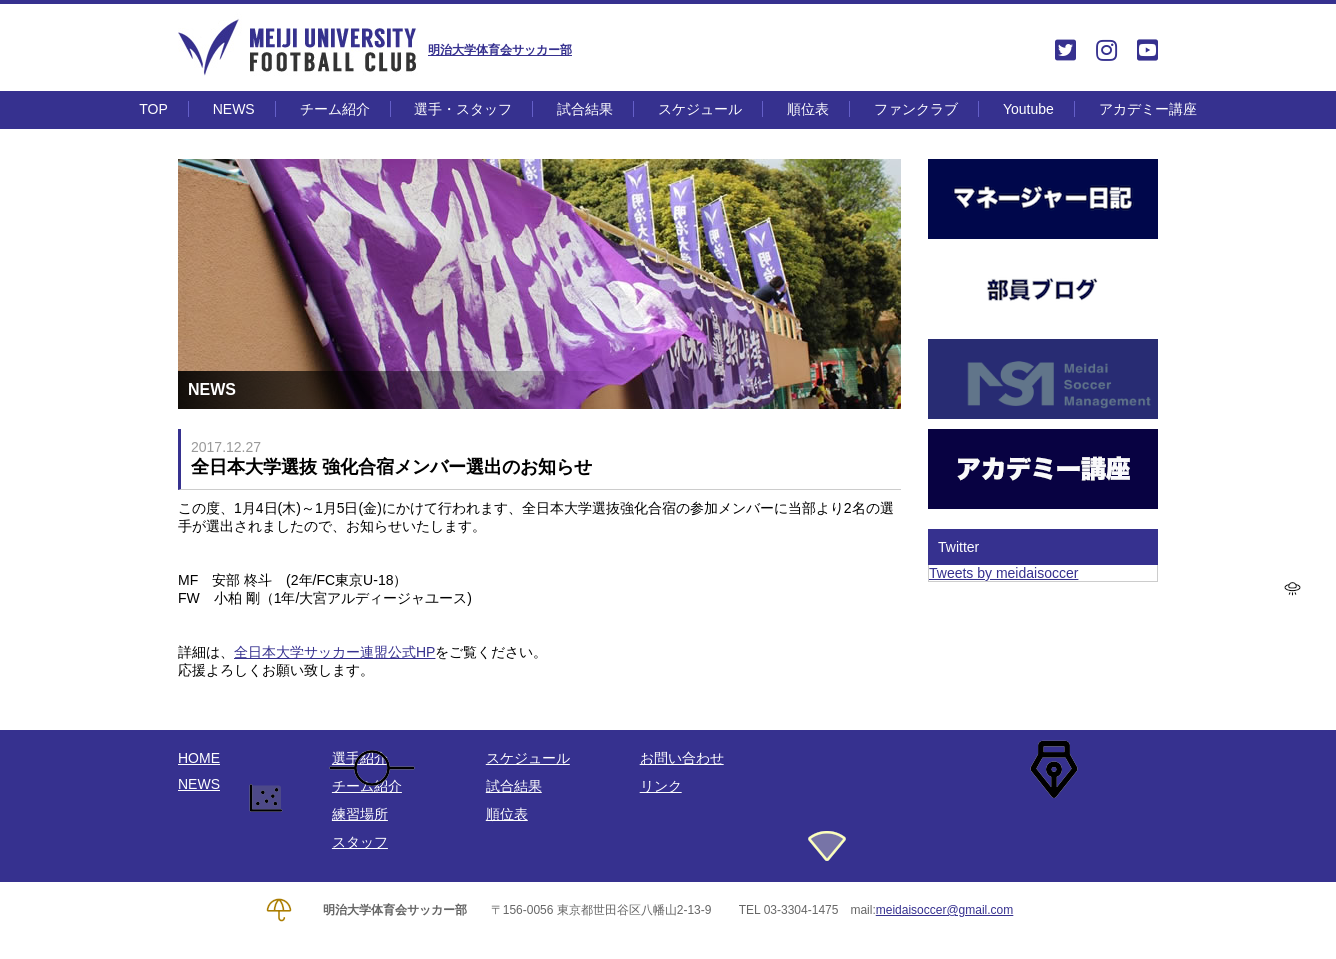  I want to click on access drawing or illustration tools, so click(1054, 768).